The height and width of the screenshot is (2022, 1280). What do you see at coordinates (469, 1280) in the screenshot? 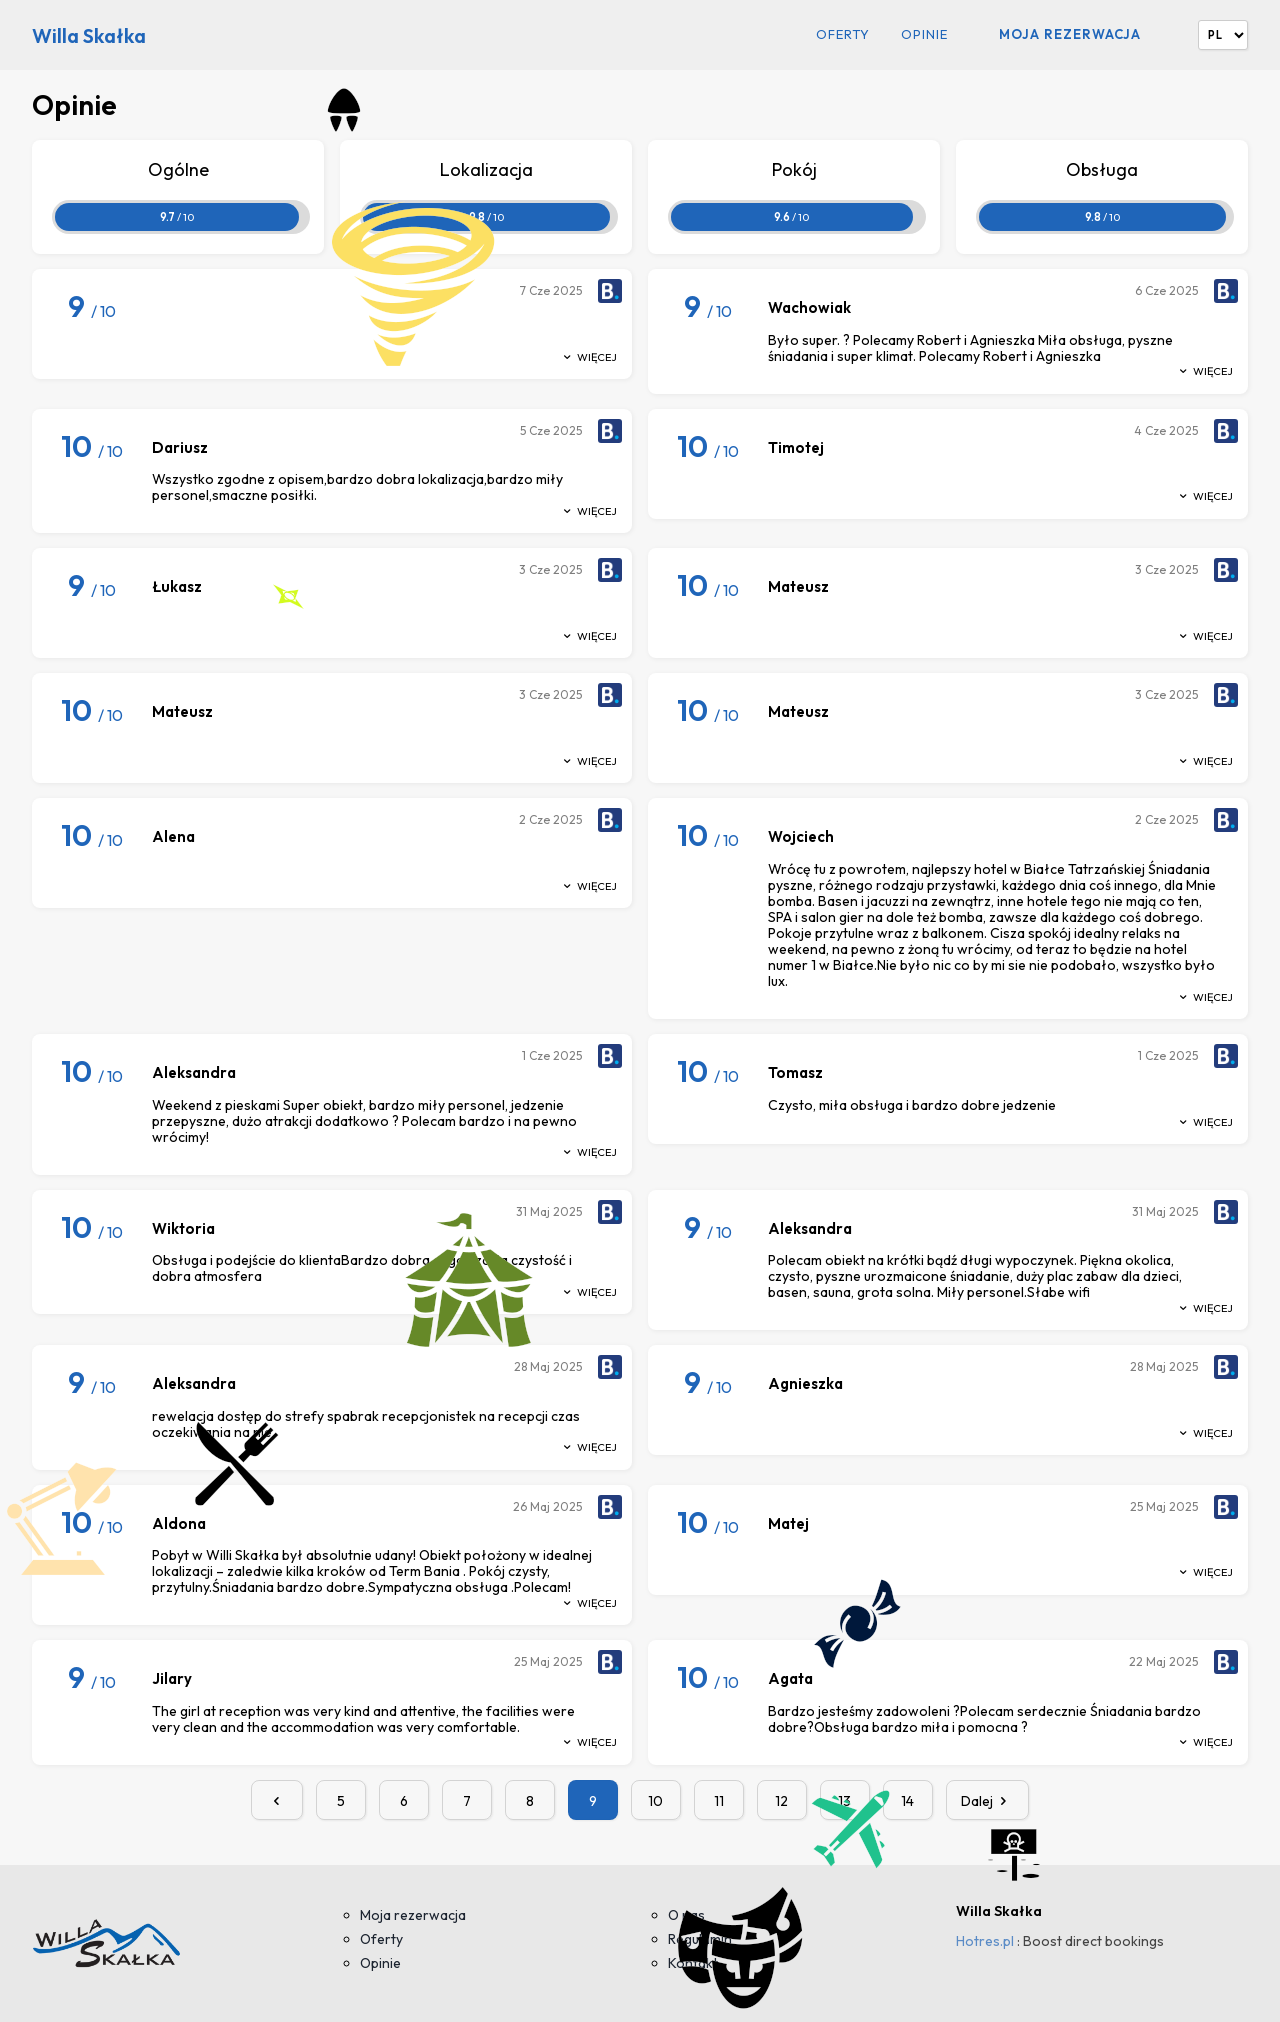
I see `access medieval or festival-themed game content` at bounding box center [469, 1280].